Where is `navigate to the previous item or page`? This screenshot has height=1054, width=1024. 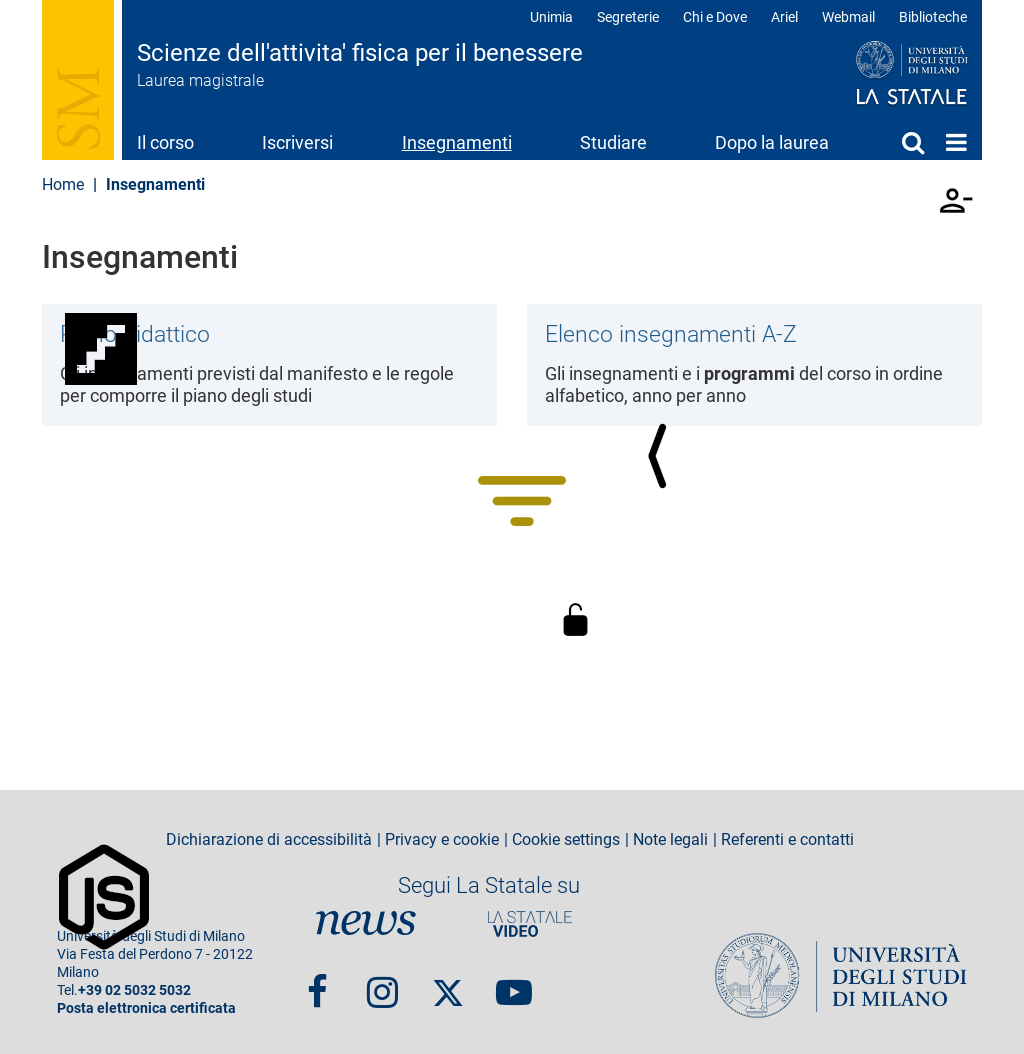 navigate to the previous item or page is located at coordinates (659, 456).